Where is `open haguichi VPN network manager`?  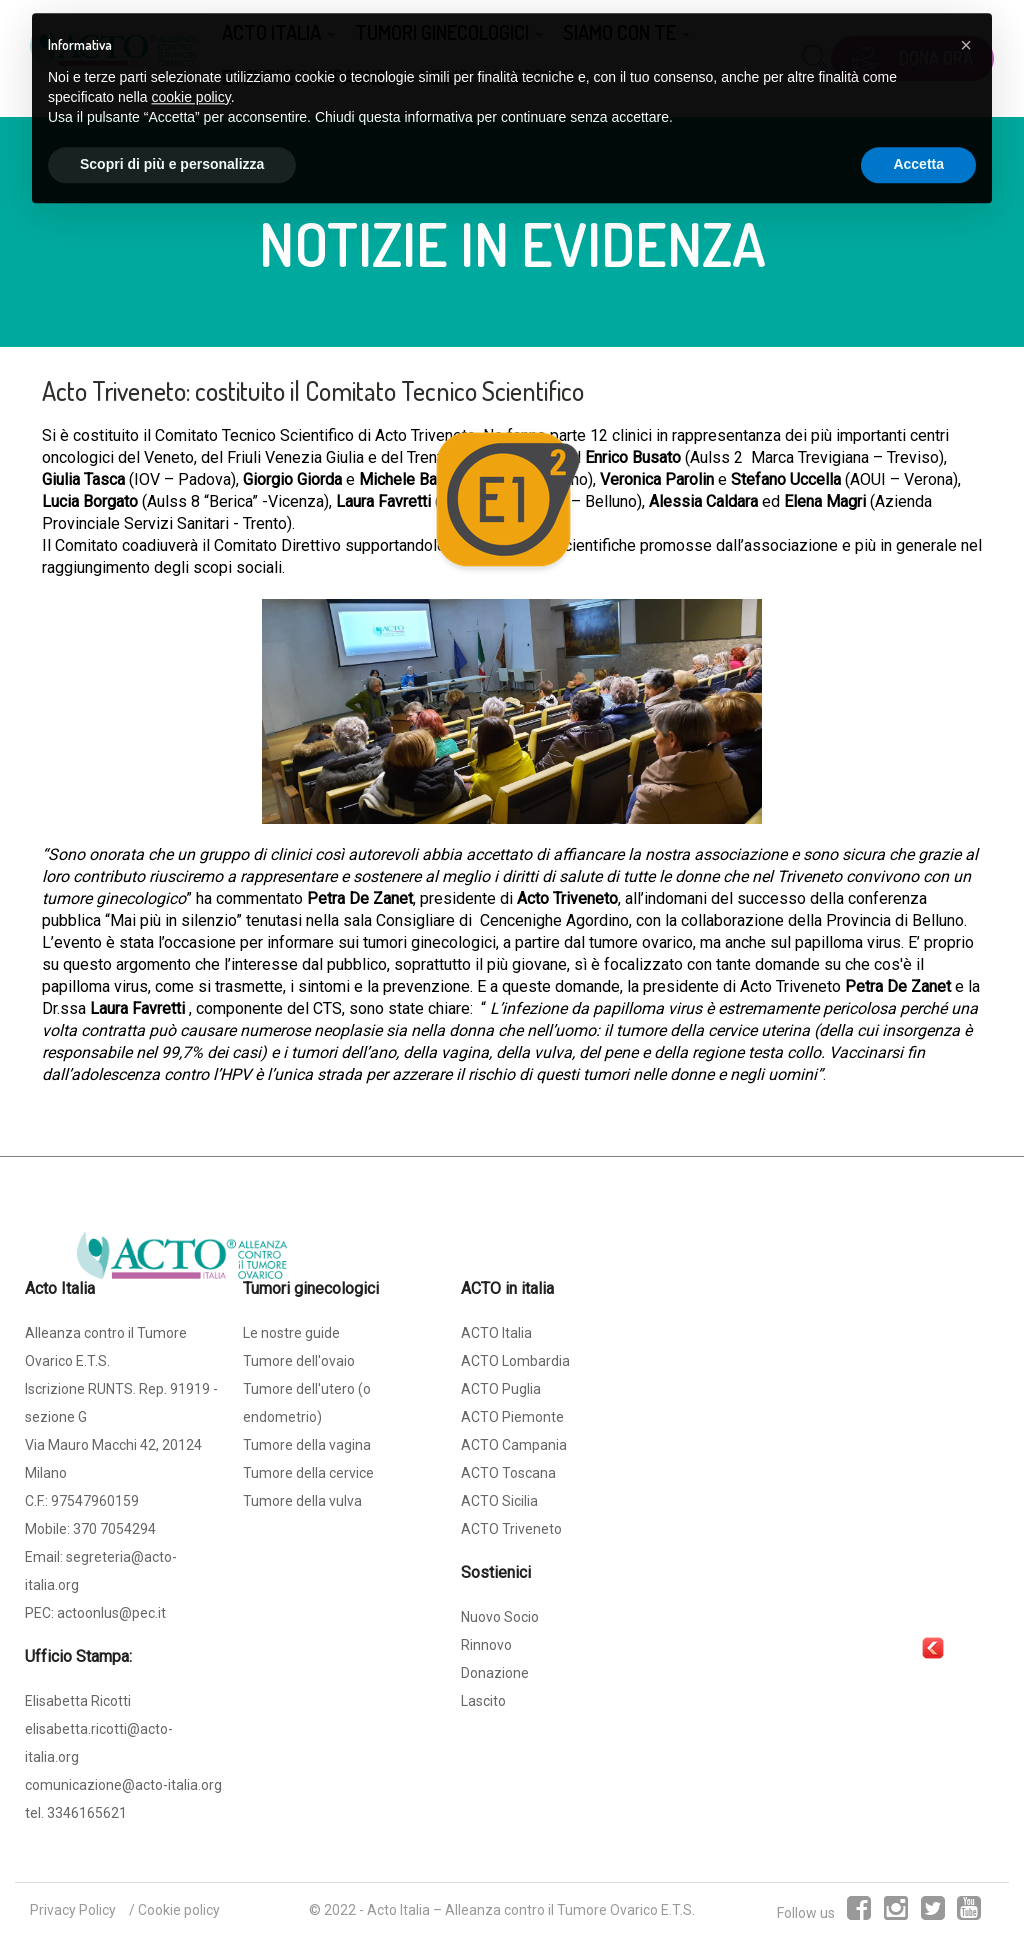 open haguichi VPN network manager is located at coordinates (933, 1648).